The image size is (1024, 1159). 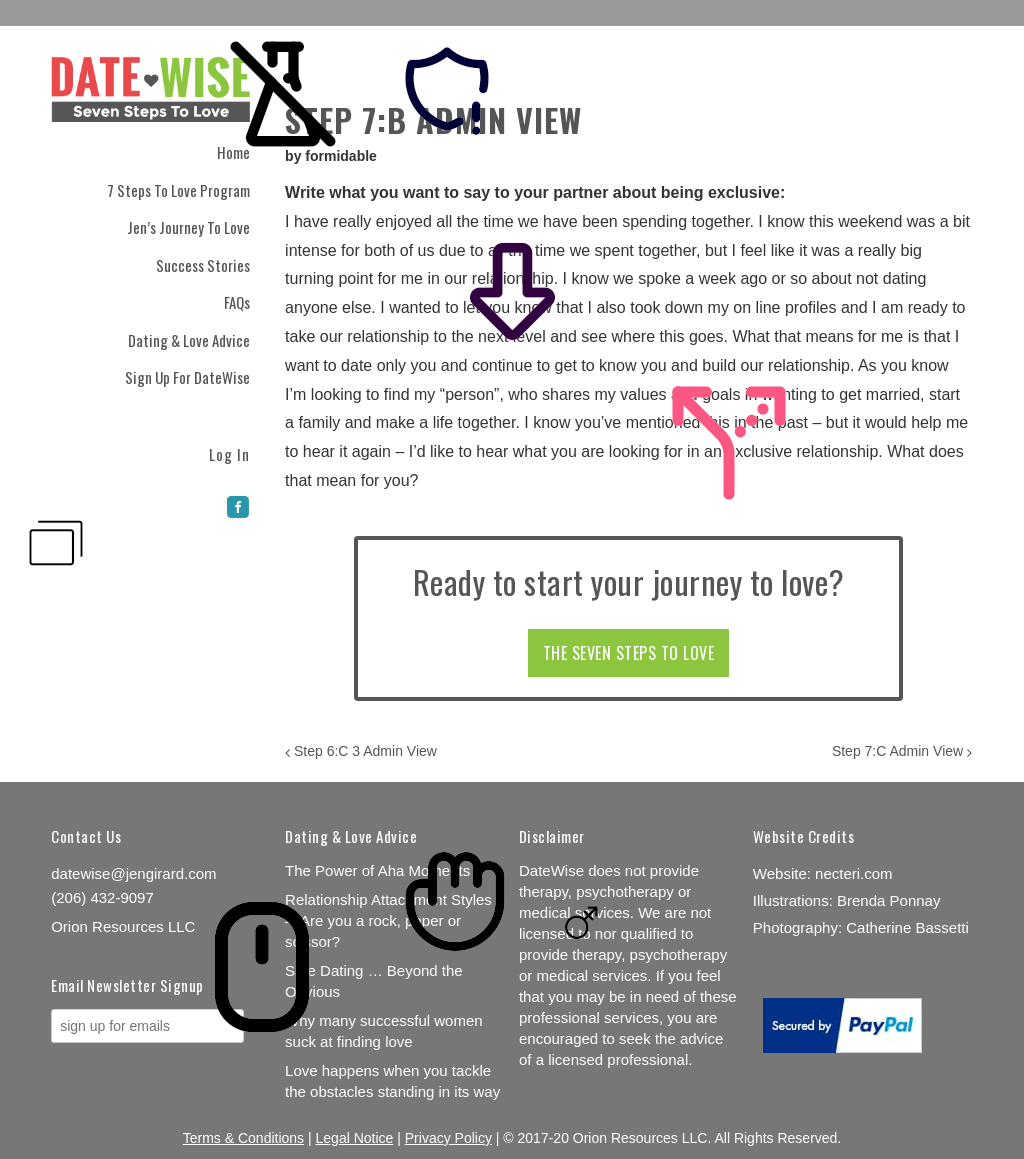 I want to click on mouse input device indicator, so click(x=262, y=967).